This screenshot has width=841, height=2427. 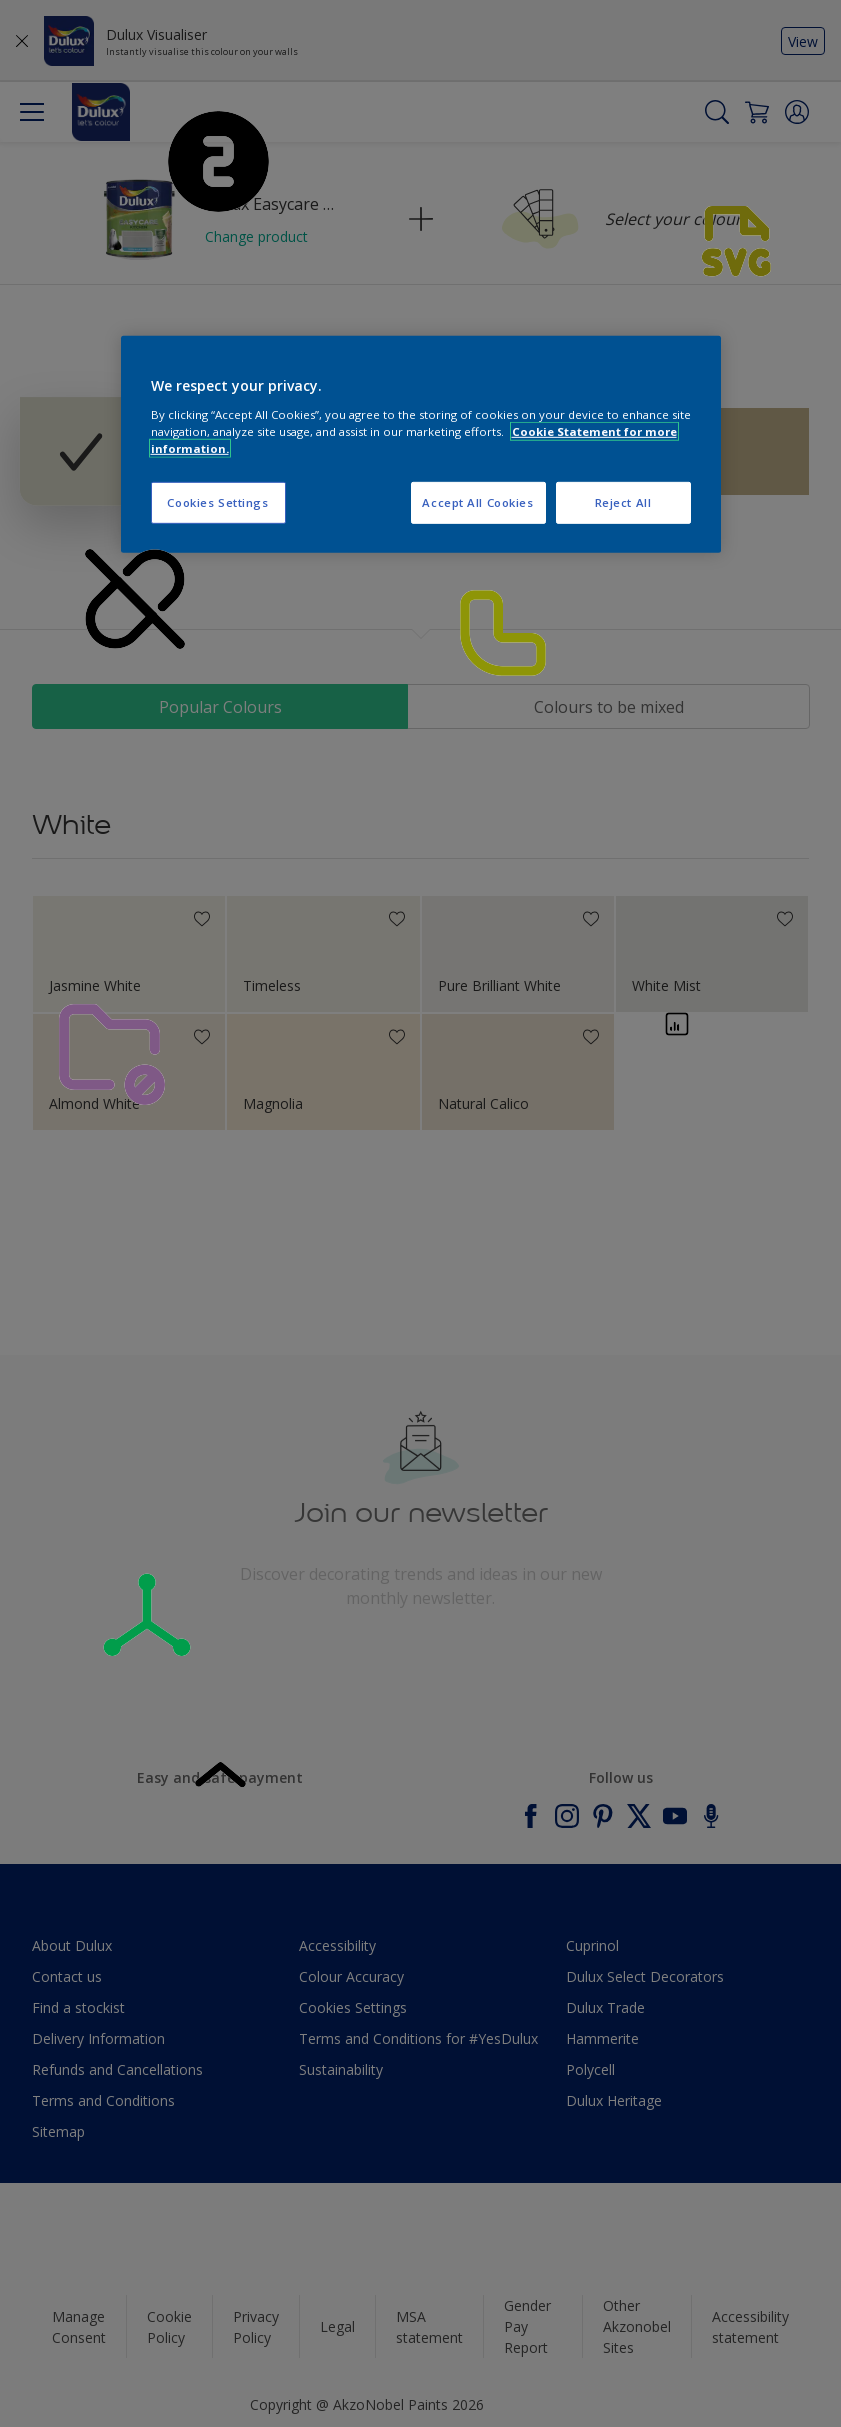 I want to click on join or merge elements with rounded corners, so click(x=503, y=633).